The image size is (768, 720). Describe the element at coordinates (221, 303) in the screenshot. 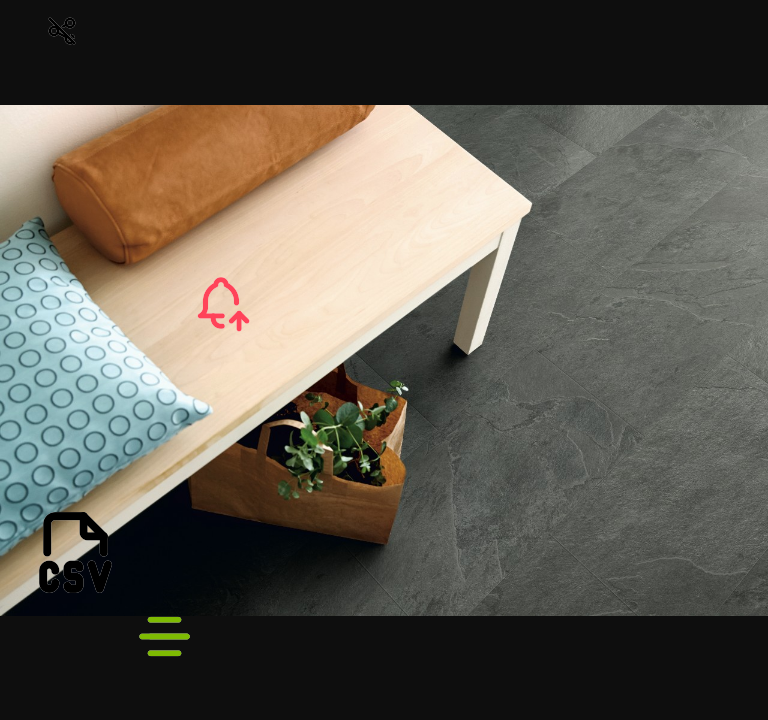

I see `upload or export notification settings` at that location.